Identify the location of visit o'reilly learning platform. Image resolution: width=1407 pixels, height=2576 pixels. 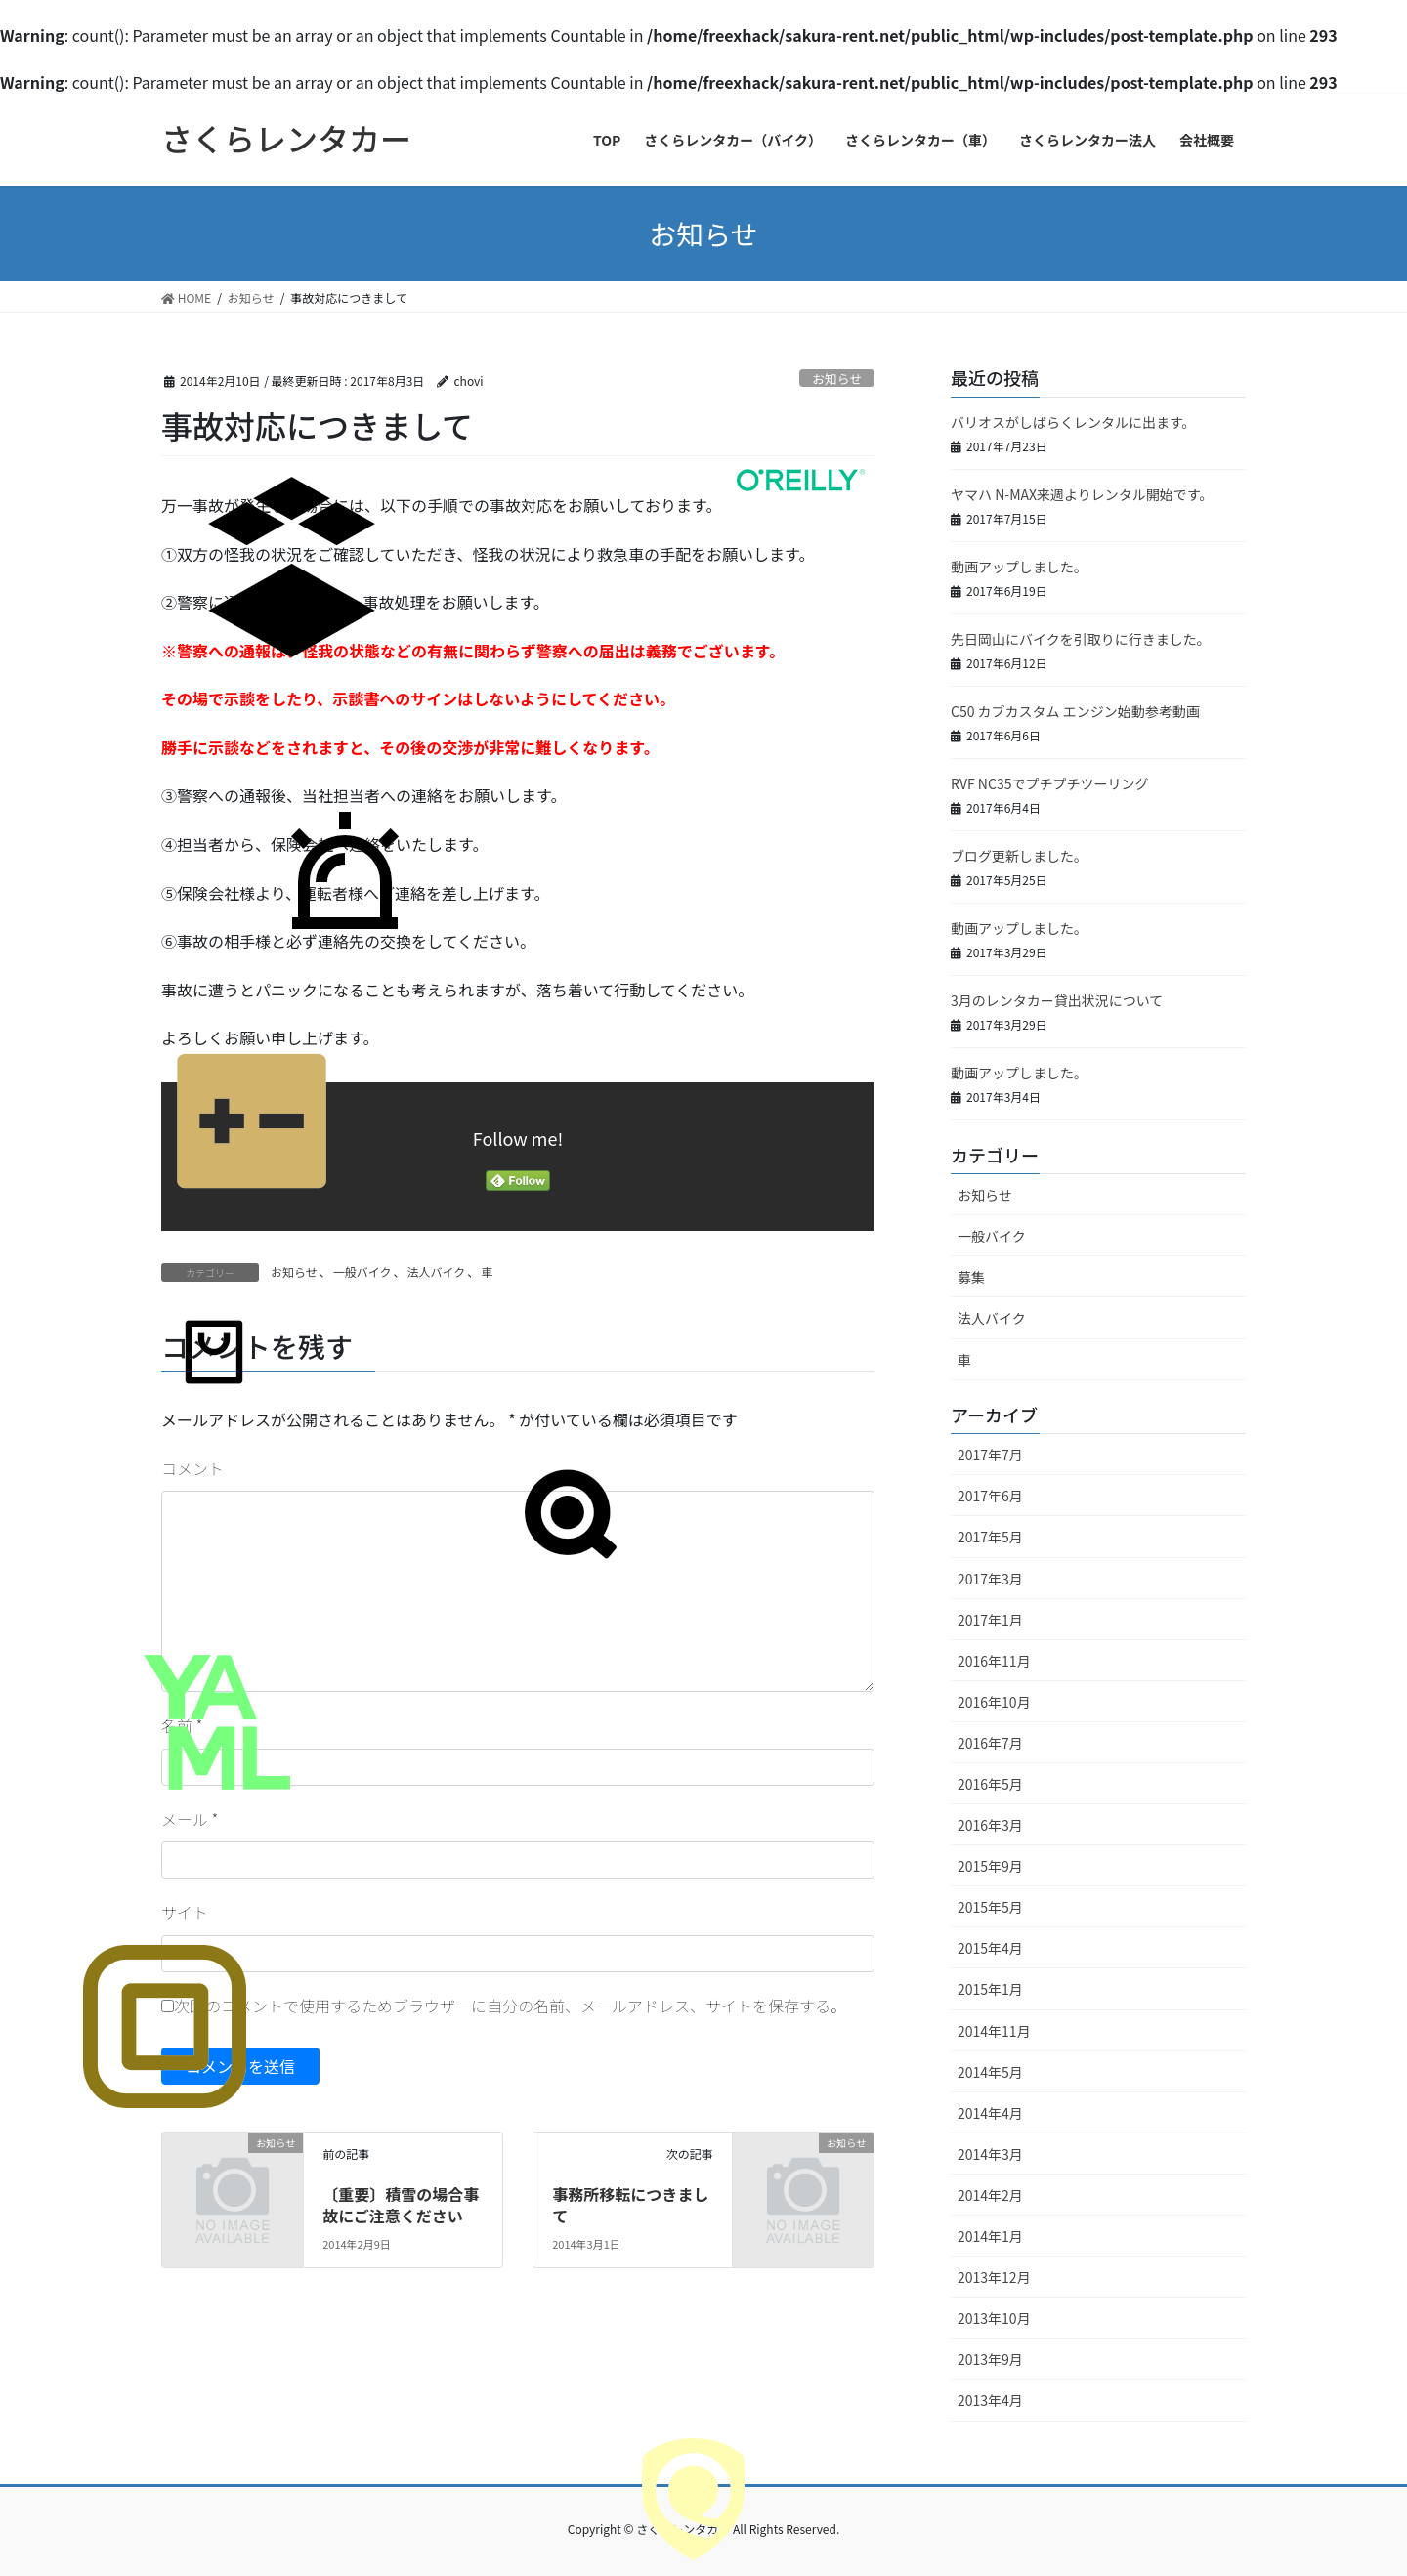
(800, 480).